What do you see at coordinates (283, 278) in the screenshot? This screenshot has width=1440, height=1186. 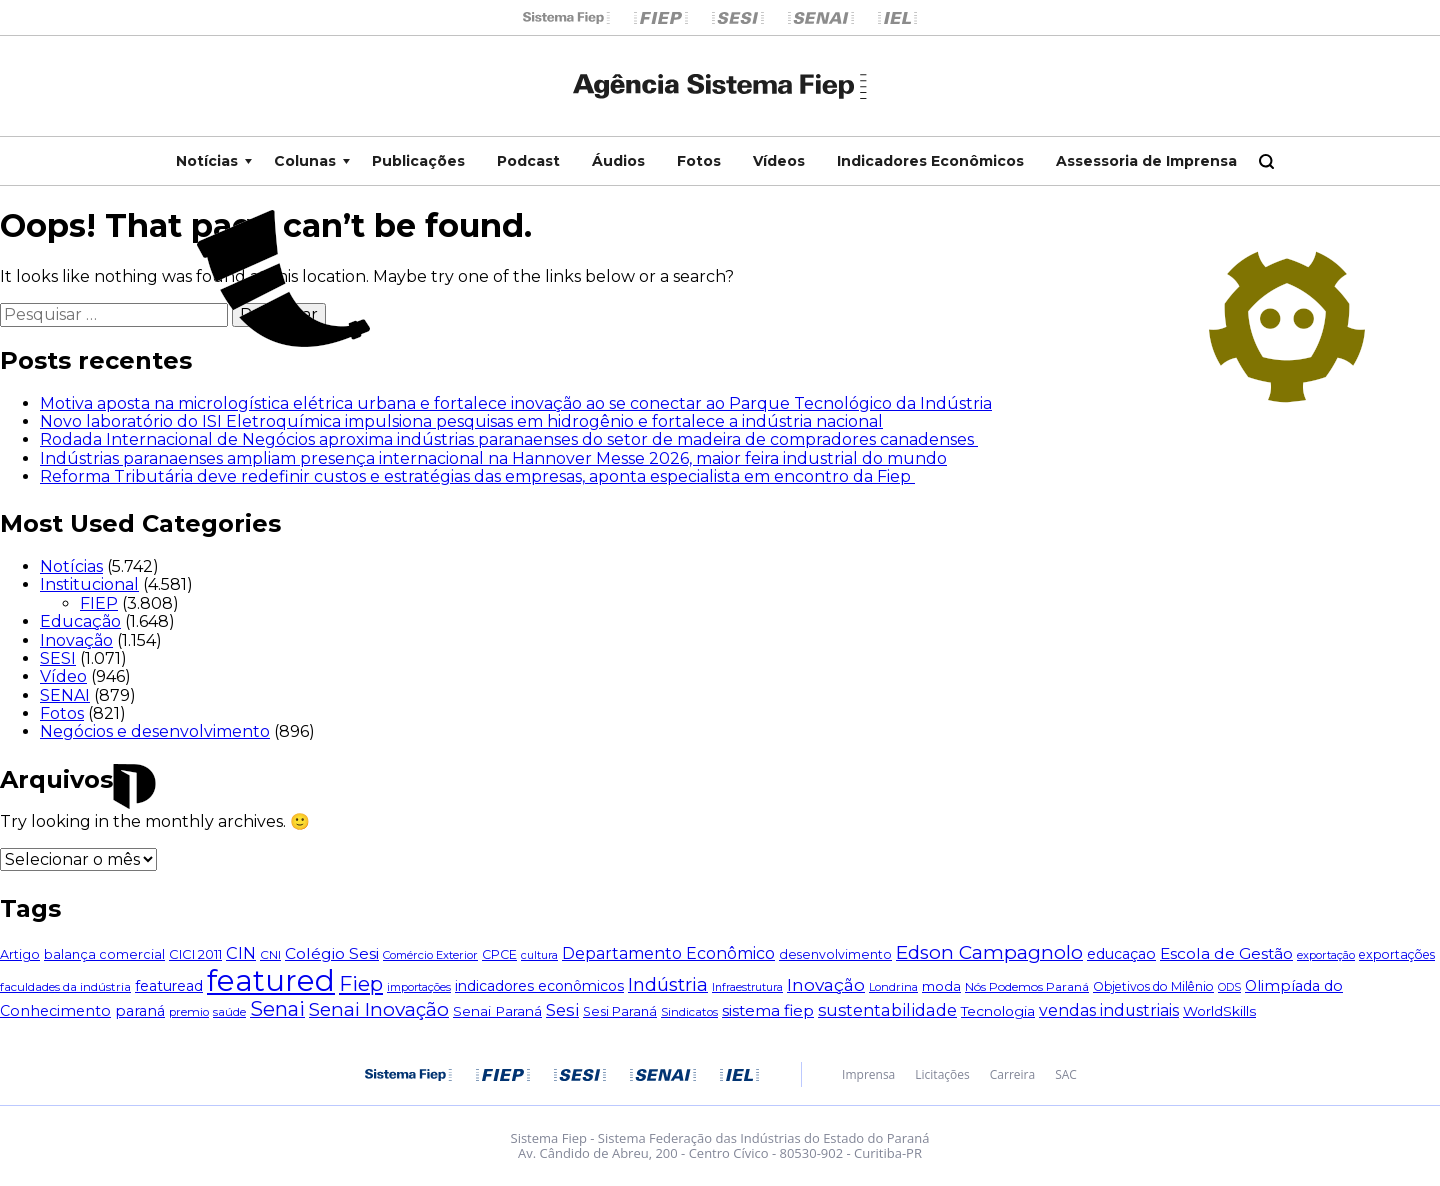 I see `Flask web framework logo` at bounding box center [283, 278].